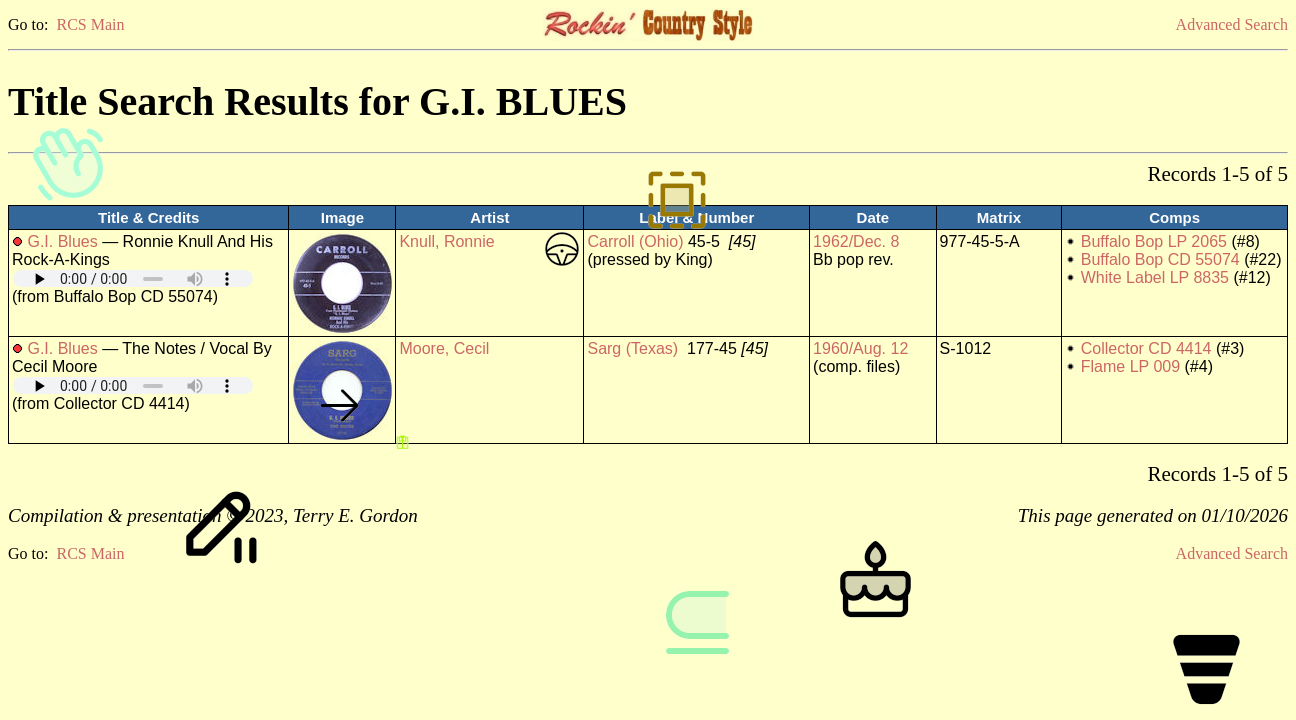  I want to click on indicates a subset relationship in mathematical or data operations, so click(699, 621).